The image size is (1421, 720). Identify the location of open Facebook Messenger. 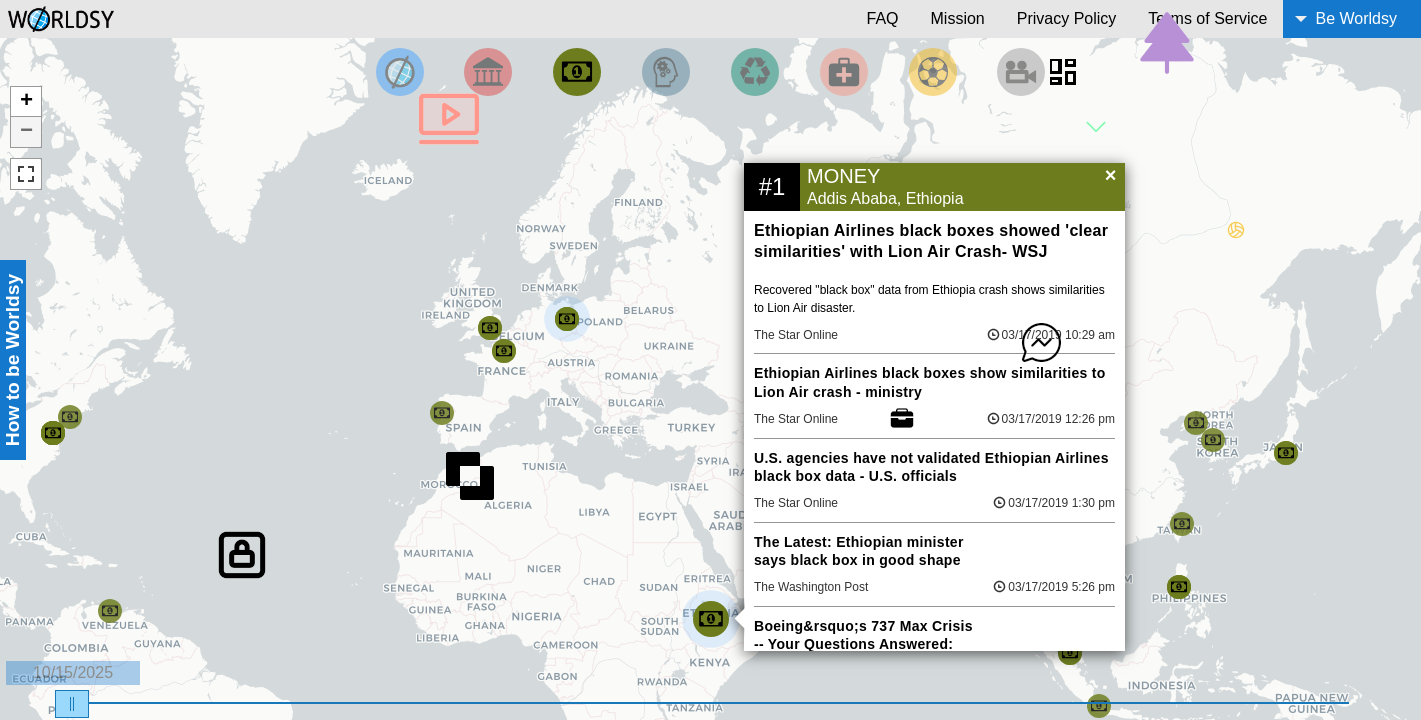
(1041, 342).